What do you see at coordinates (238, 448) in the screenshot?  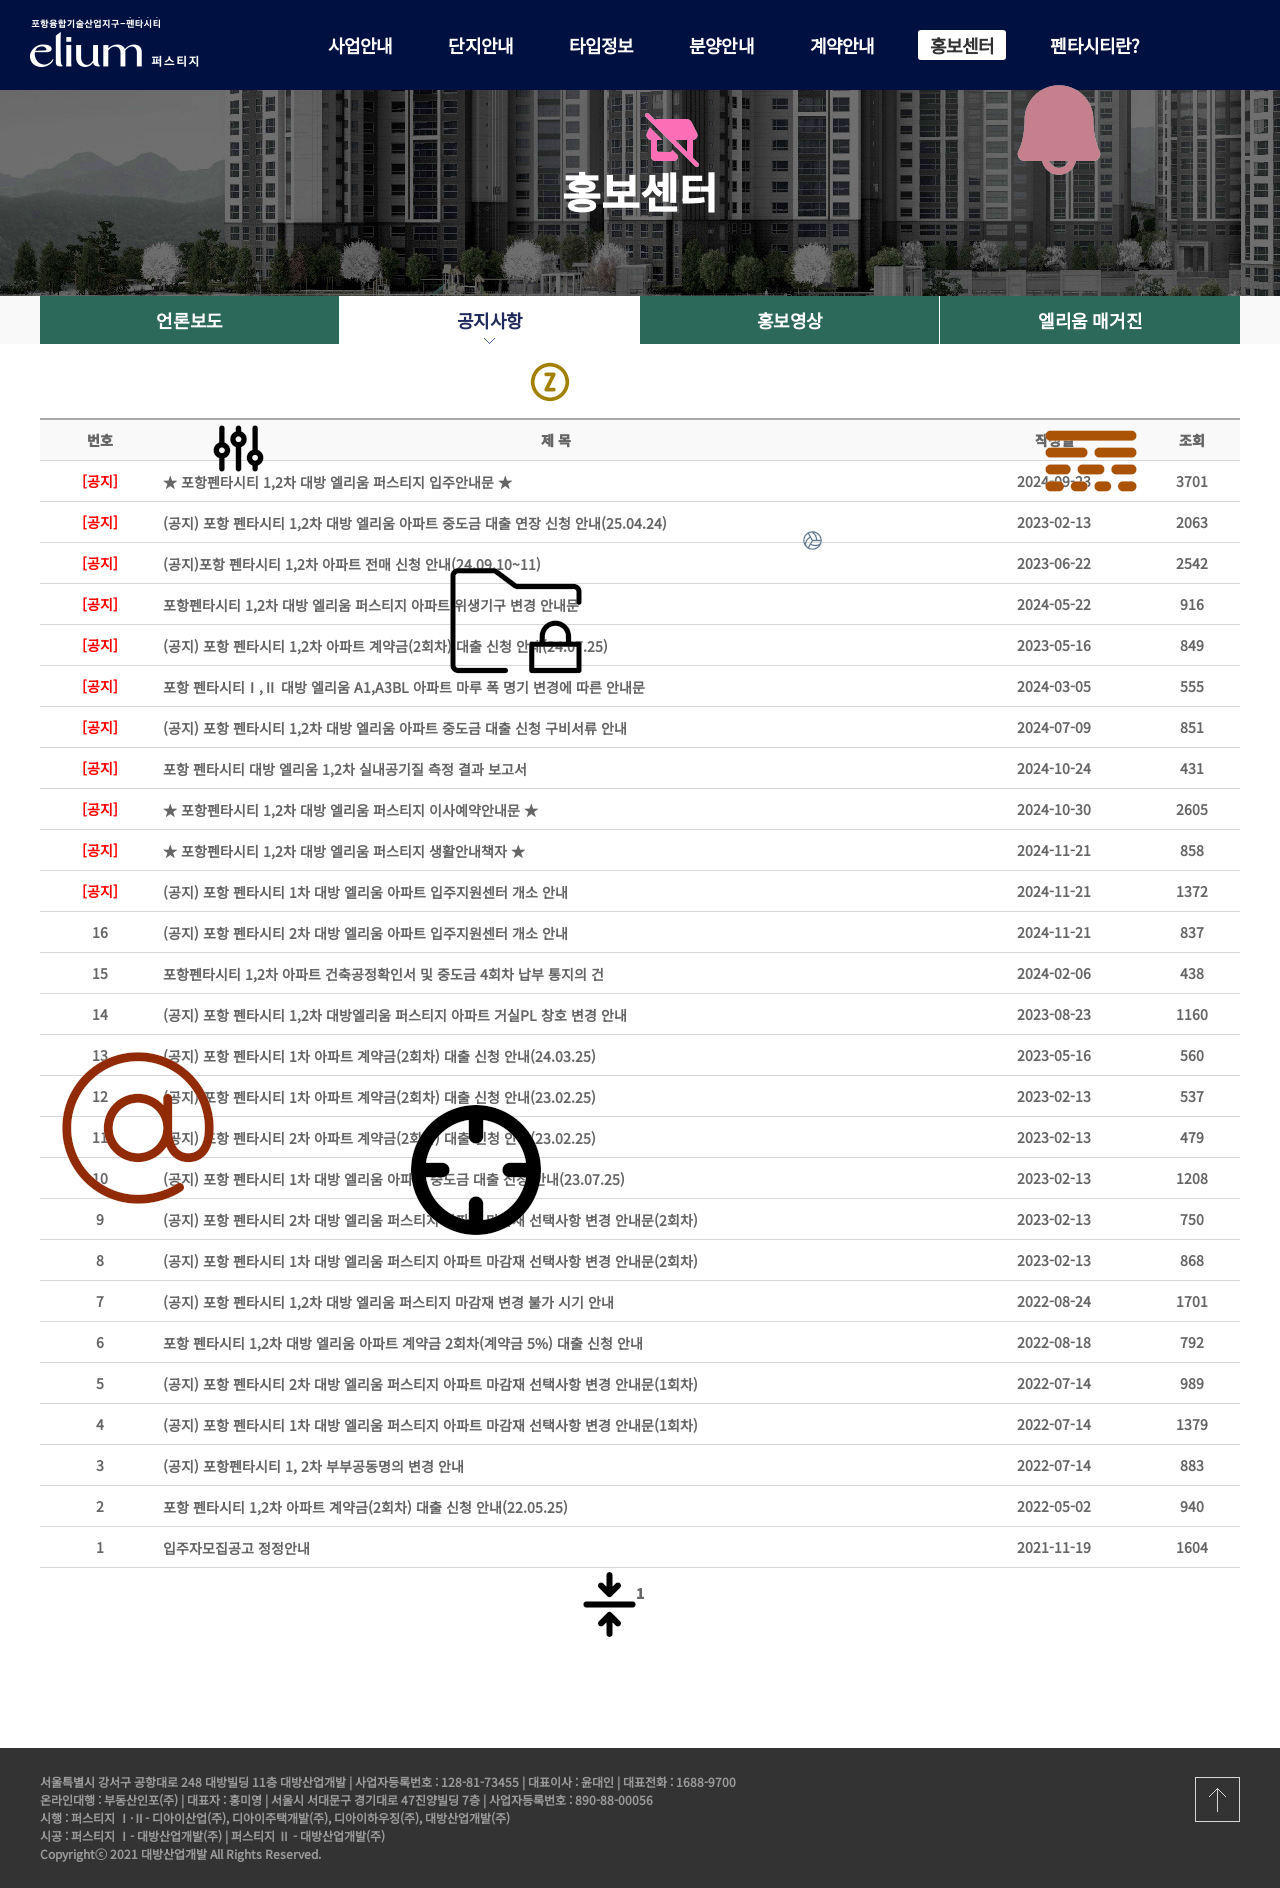 I see `adjust settings or preferences` at bounding box center [238, 448].